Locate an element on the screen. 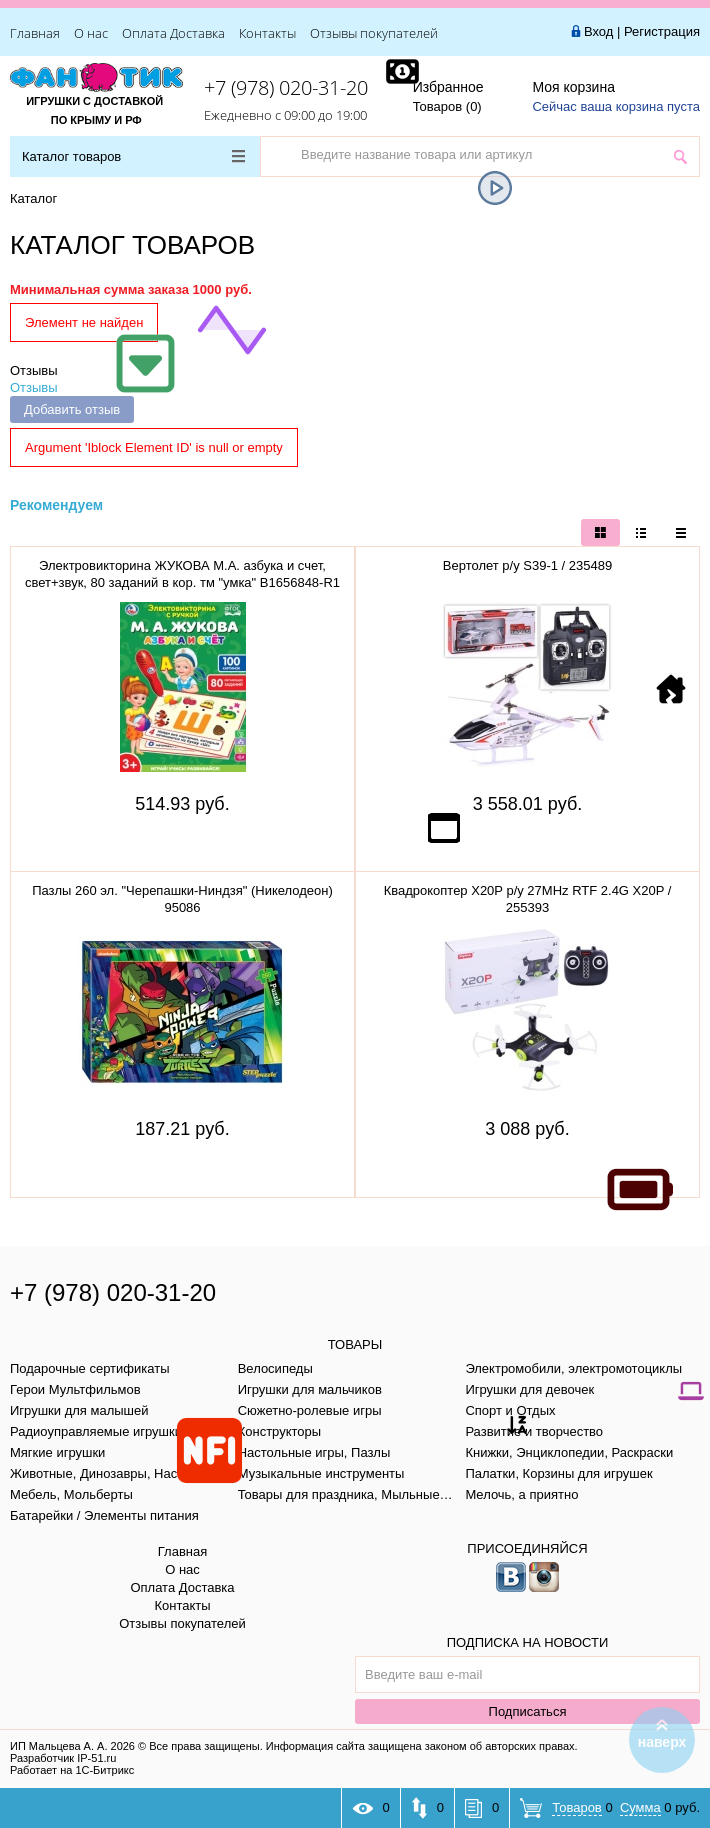 The width and height of the screenshot is (710, 1828). sort items alphabetically from Z to A is located at coordinates (517, 1425).